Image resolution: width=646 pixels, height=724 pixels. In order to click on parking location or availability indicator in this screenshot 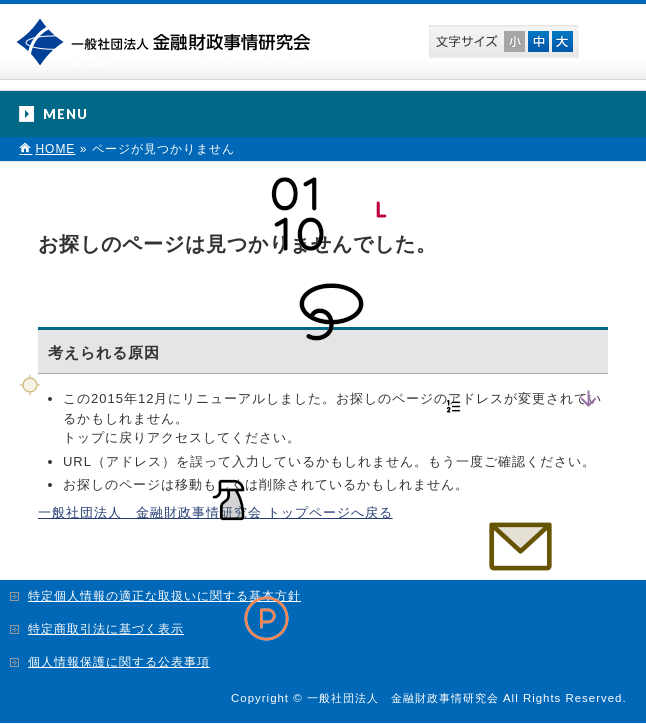, I will do `click(266, 618)`.